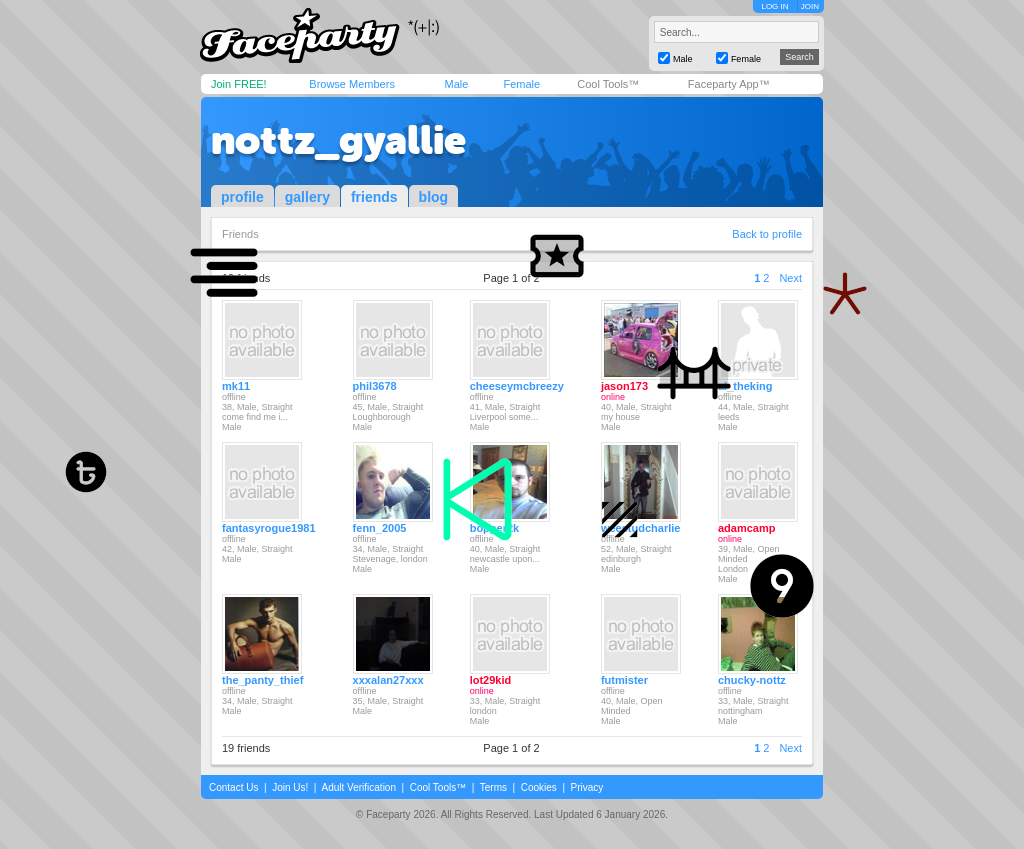 The height and width of the screenshot is (849, 1024). What do you see at coordinates (782, 586) in the screenshot?
I see `indicates item number nine in a list or sequence` at bounding box center [782, 586].